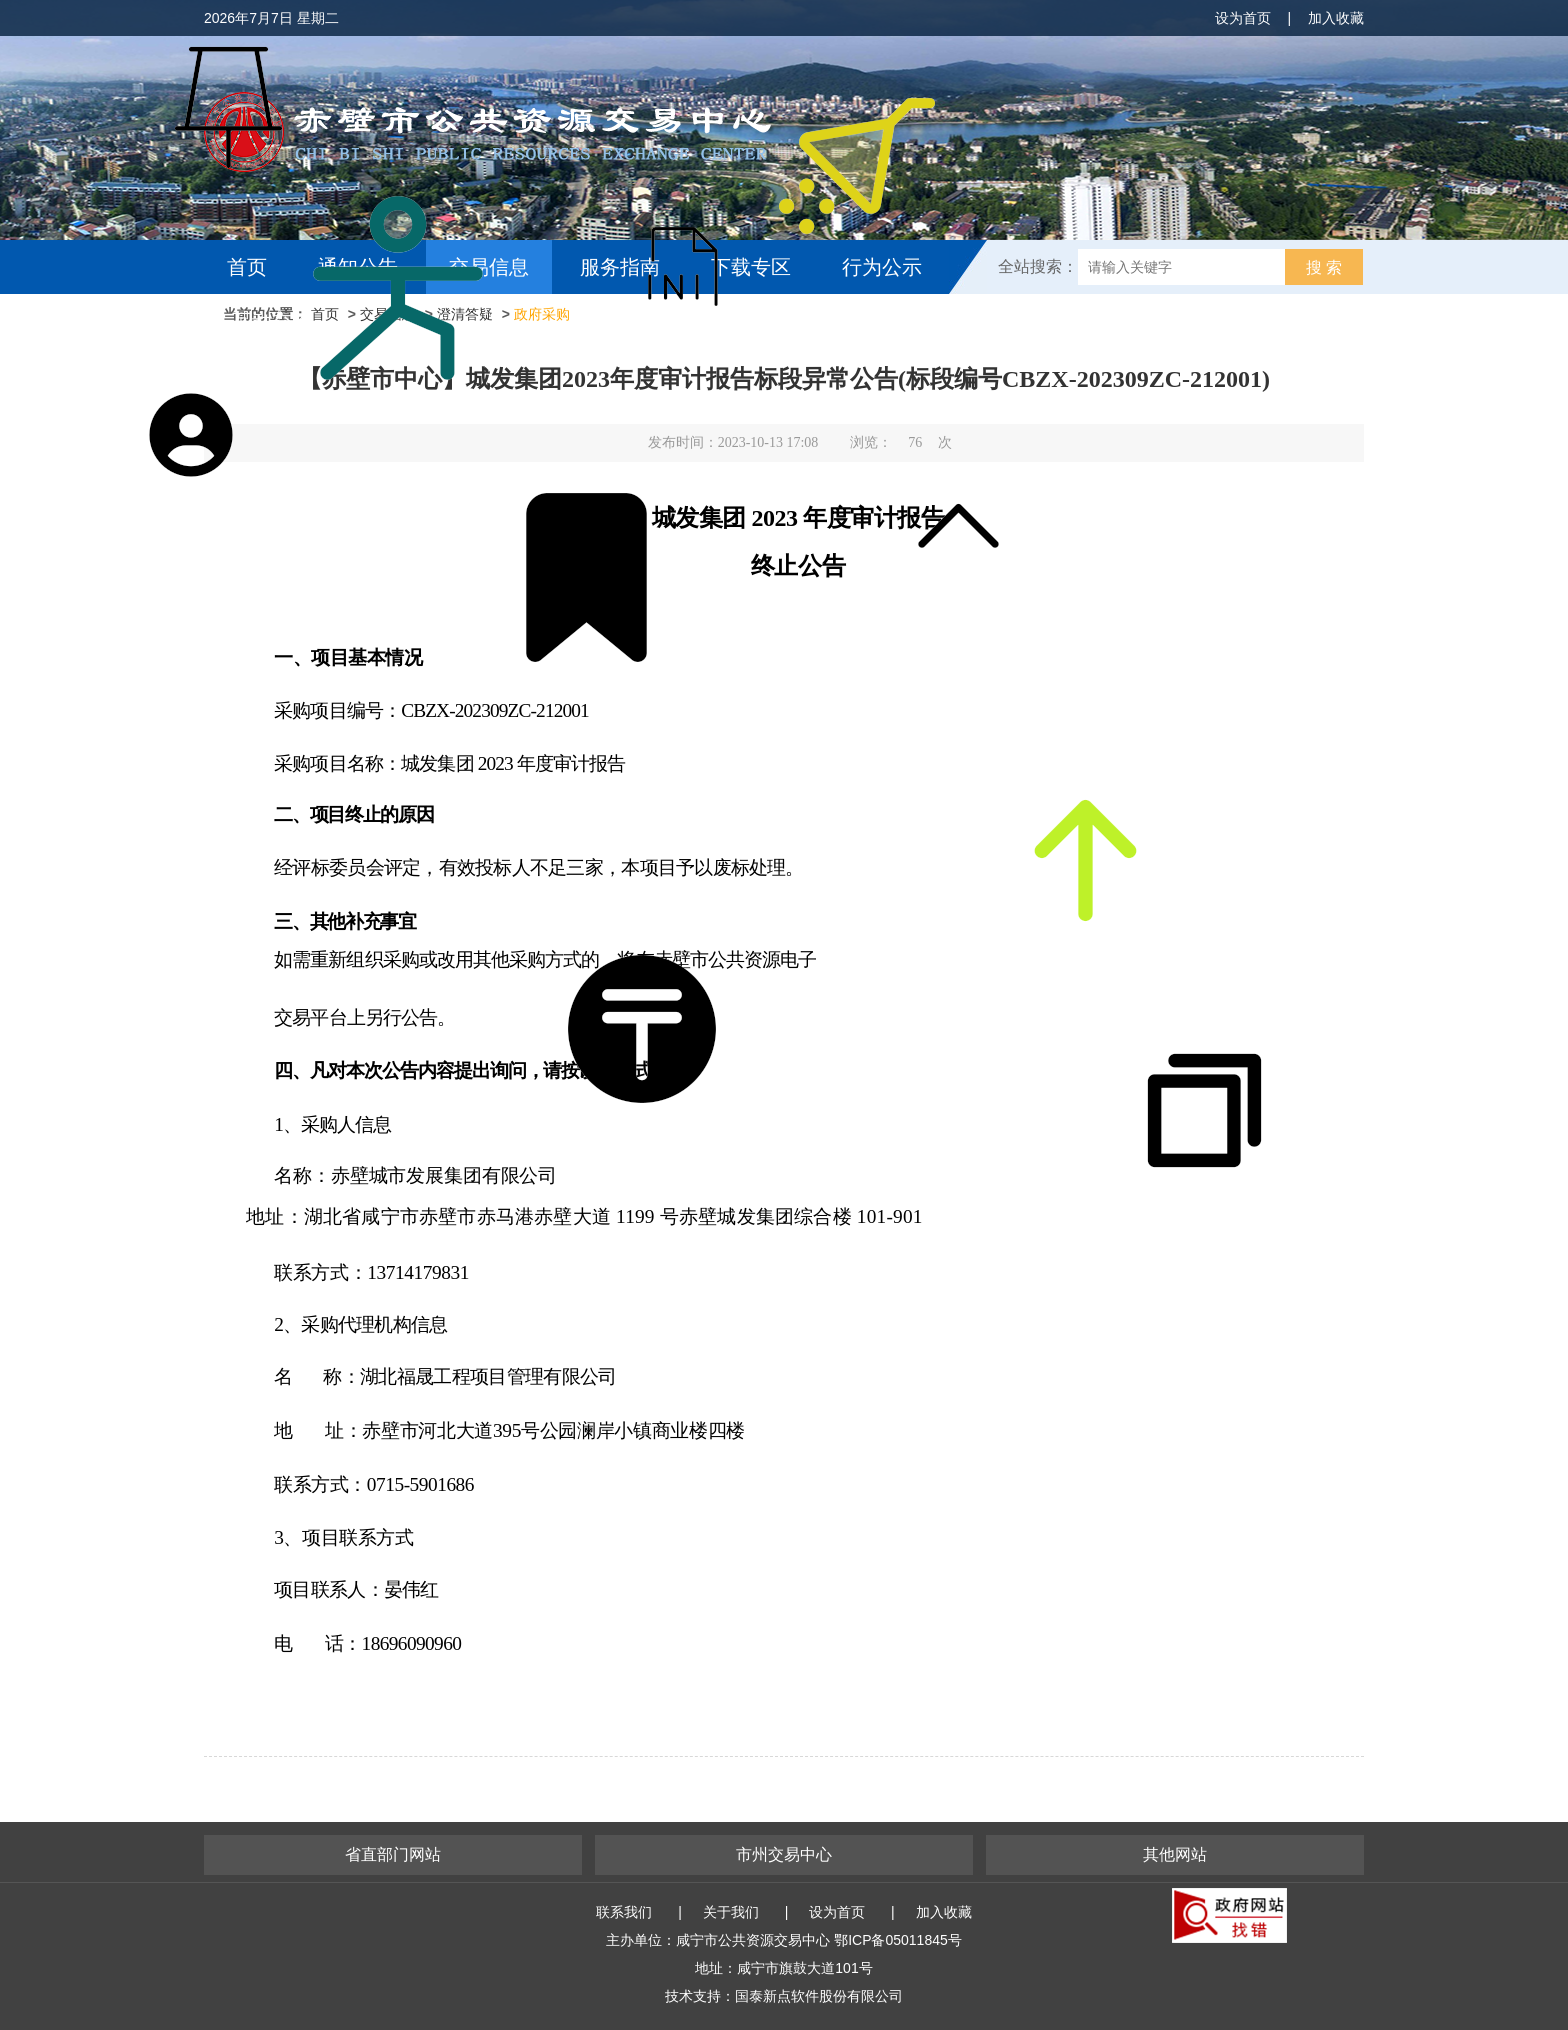 This screenshot has width=1568, height=2030. What do you see at coordinates (642, 1029) in the screenshot?
I see `indicates kazakhstani tenge currency` at bounding box center [642, 1029].